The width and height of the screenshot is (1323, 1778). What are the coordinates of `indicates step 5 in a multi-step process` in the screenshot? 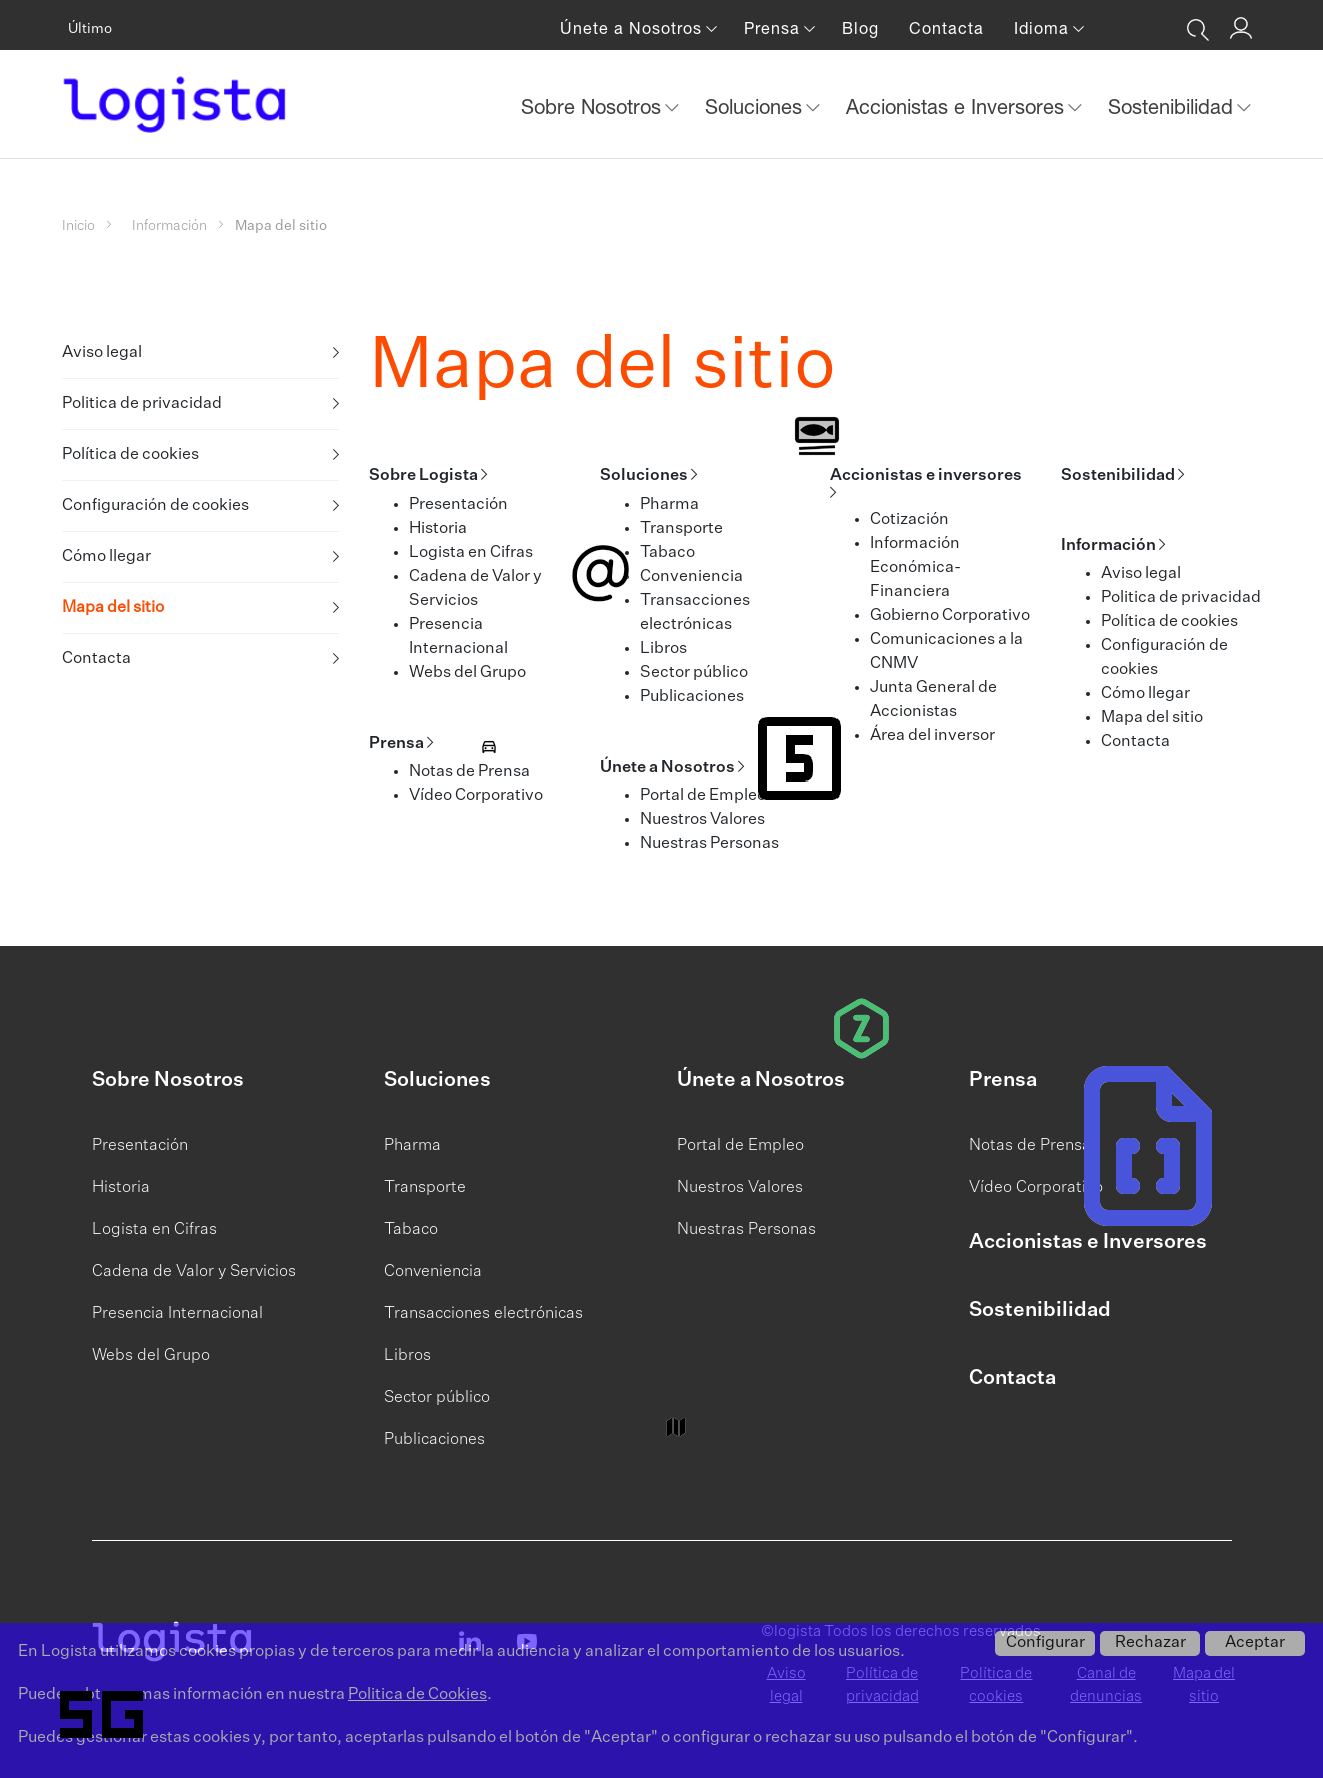 It's located at (799, 758).